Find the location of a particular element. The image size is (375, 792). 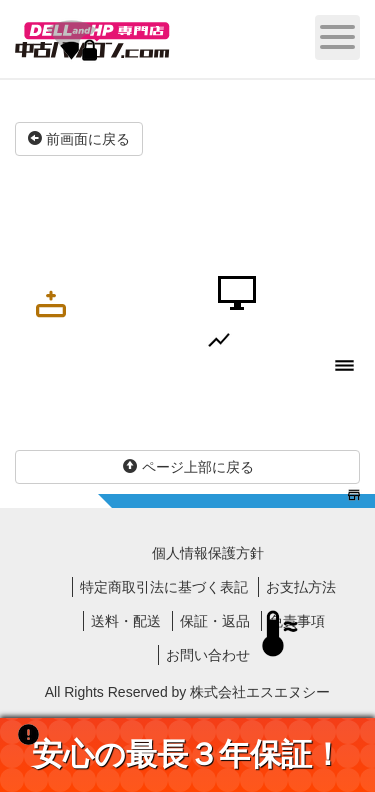

find nearby stores or shops is located at coordinates (354, 495).